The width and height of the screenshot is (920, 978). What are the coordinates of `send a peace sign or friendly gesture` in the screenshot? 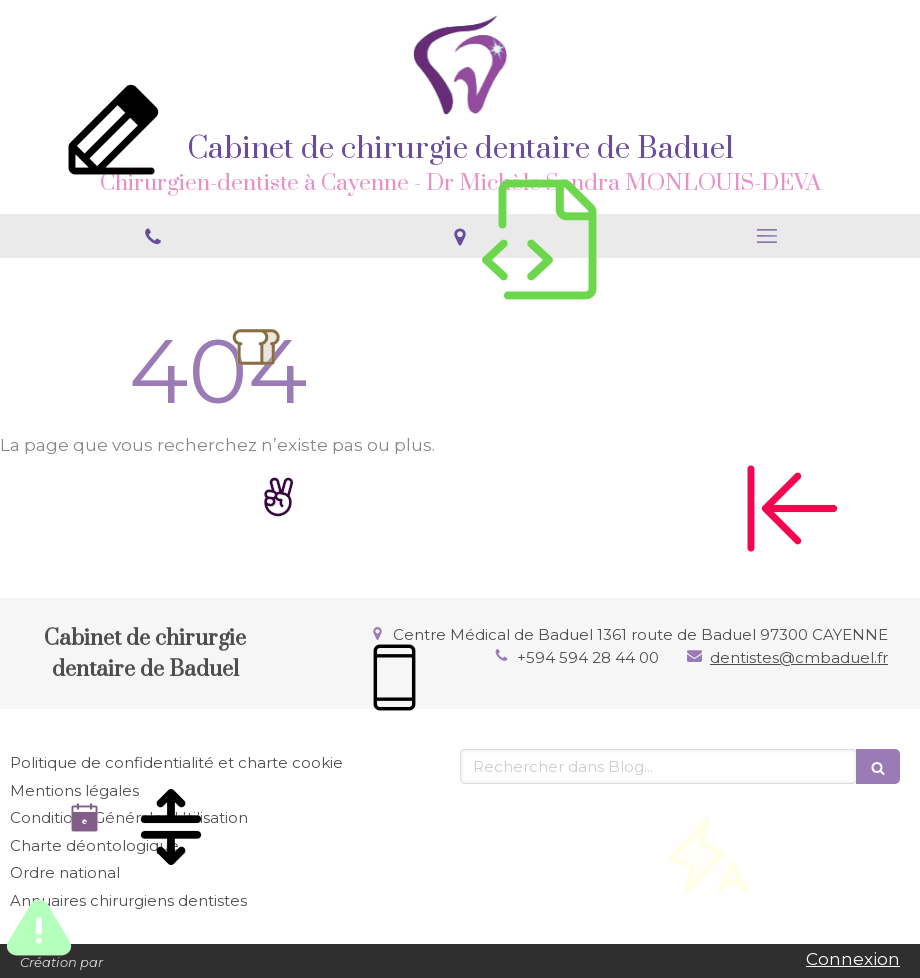 It's located at (278, 497).